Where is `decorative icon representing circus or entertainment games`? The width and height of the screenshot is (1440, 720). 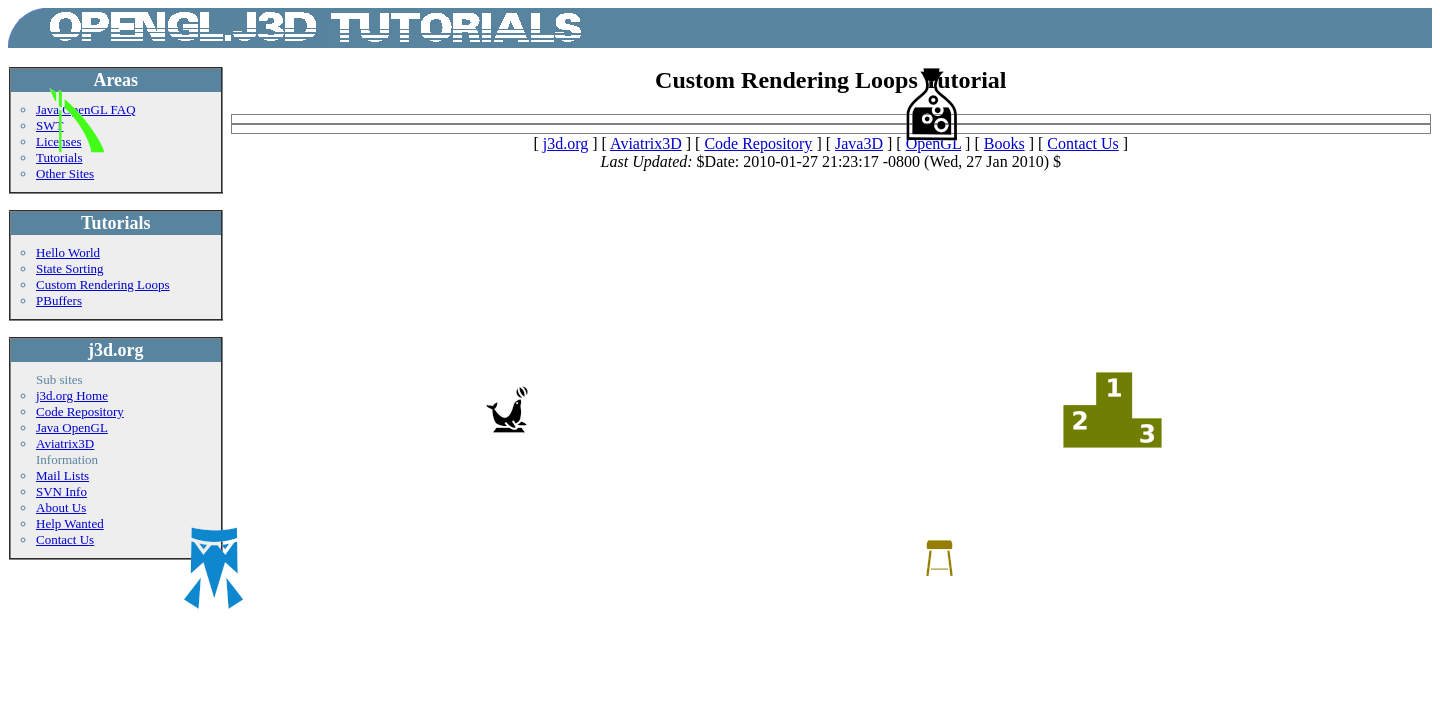 decorative icon representing circus or entertainment games is located at coordinates (509, 409).